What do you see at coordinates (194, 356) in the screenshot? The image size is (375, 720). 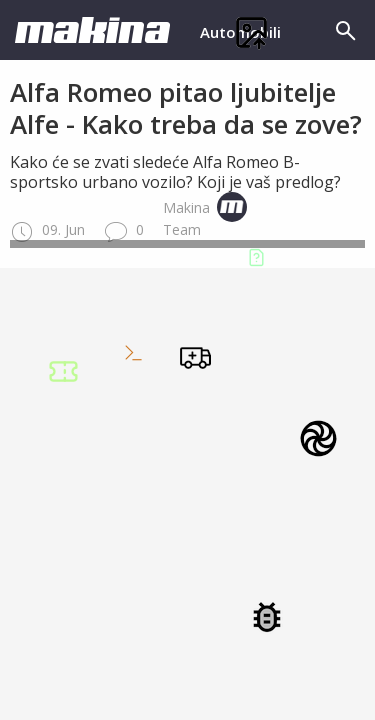 I see `access emergency medical services` at bounding box center [194, 356].